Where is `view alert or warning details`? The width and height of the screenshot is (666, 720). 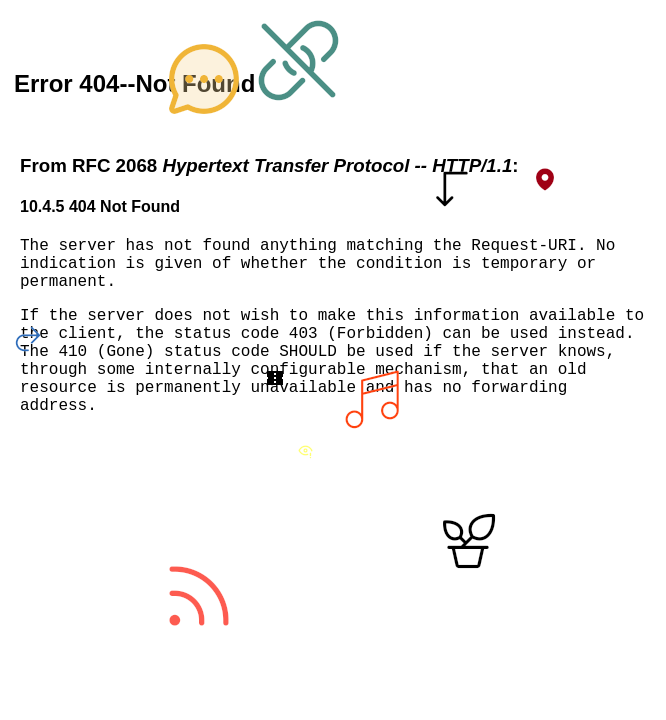 view alert or warning details is located at coordinates (305, 450).